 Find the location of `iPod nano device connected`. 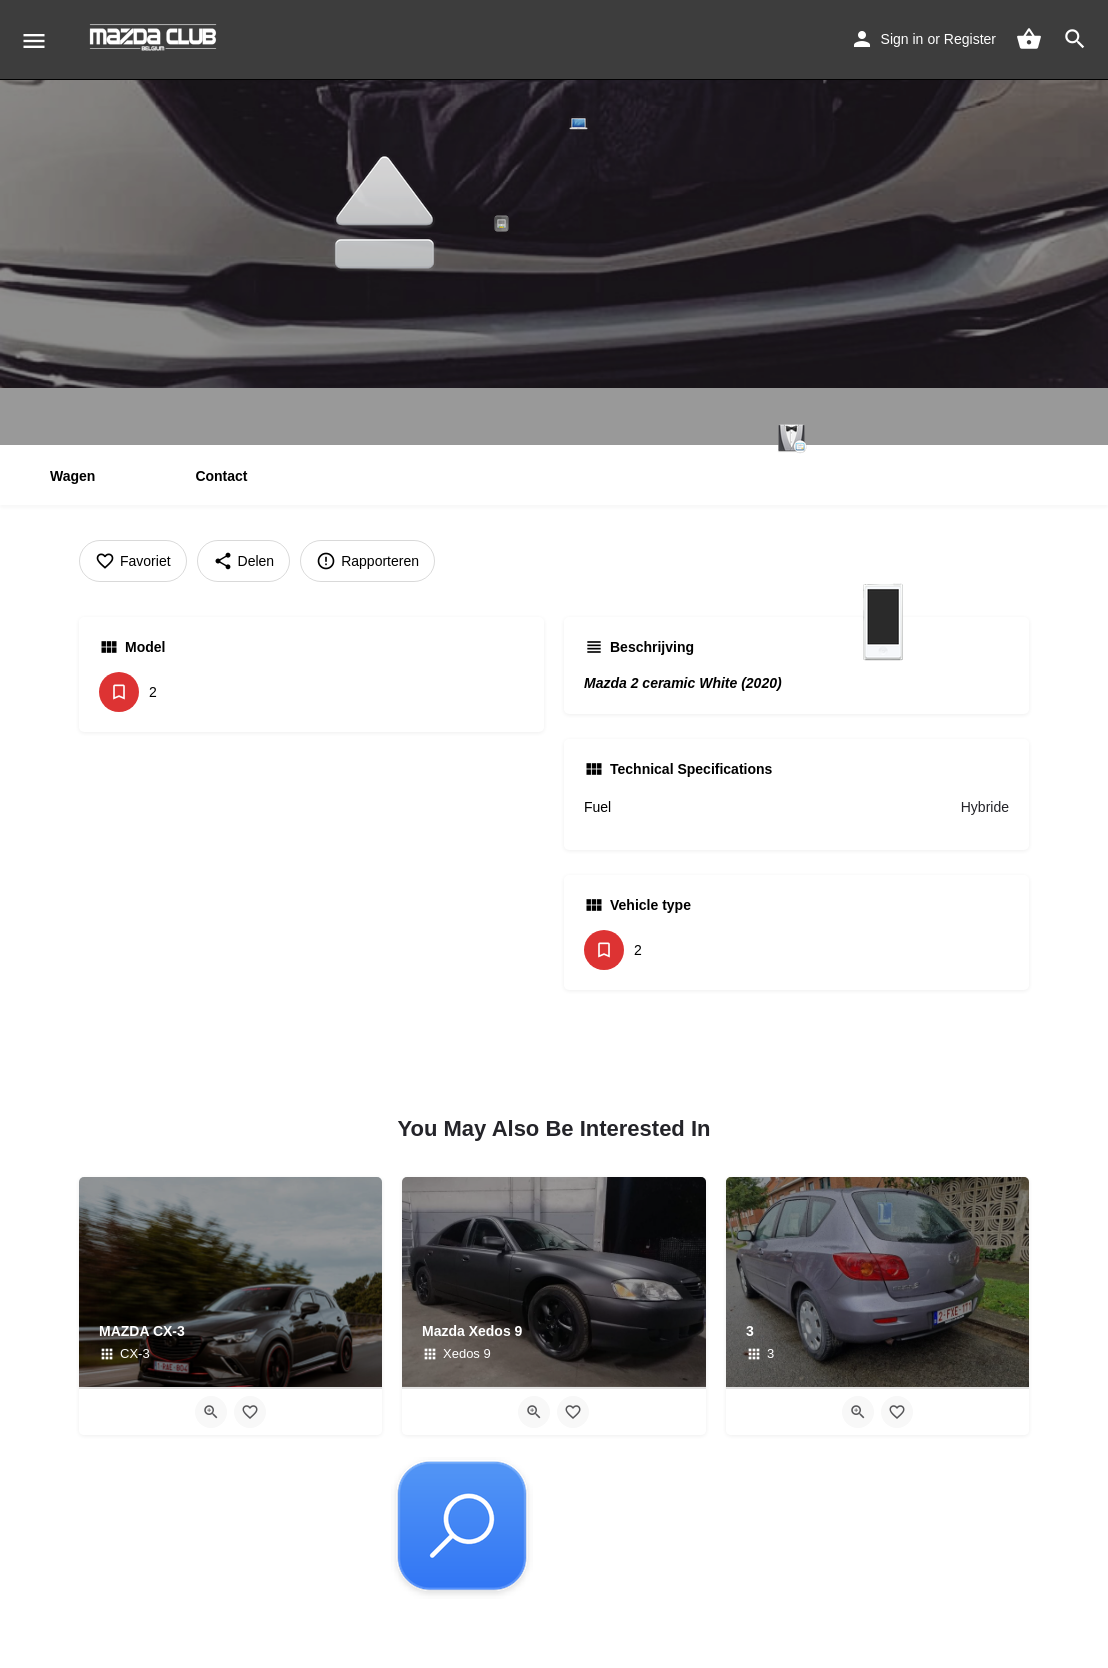

iPod nano device connected is located at coordinates (883, 622).